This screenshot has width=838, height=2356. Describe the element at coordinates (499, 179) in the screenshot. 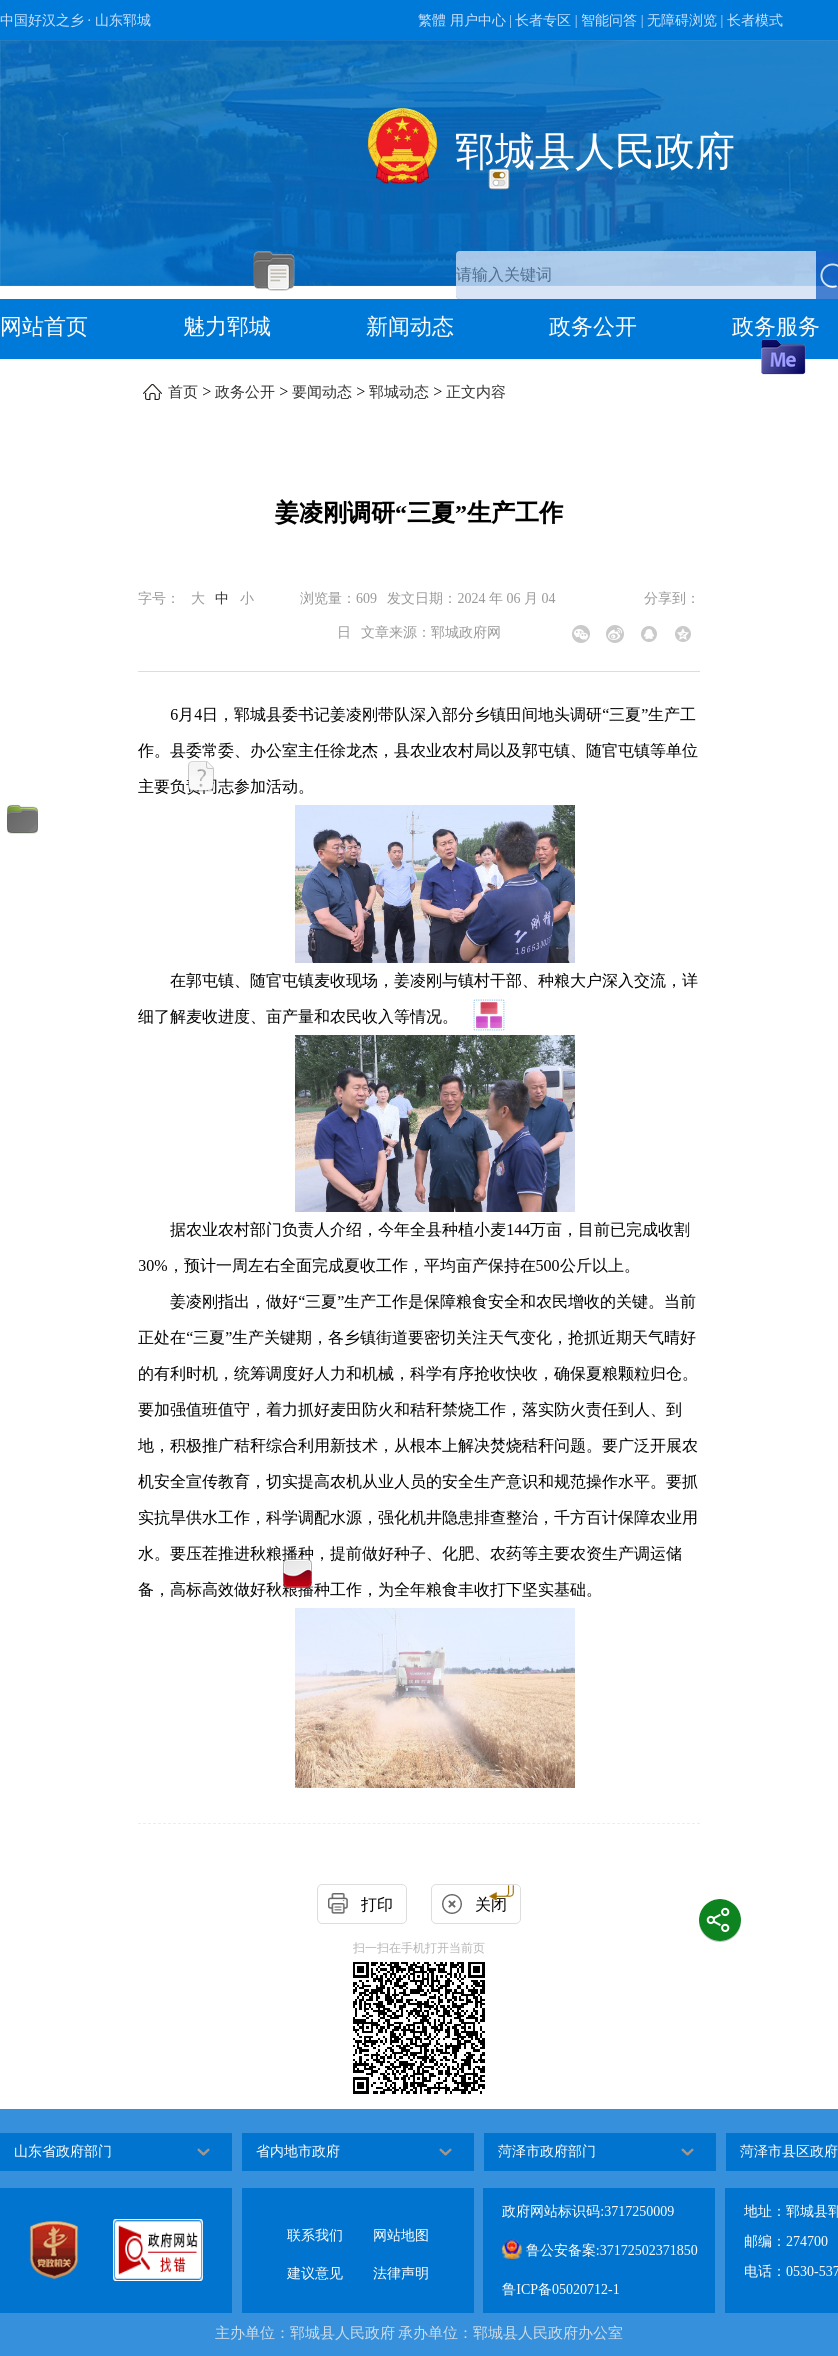

I see `open unity tweak tool settings` at that location.